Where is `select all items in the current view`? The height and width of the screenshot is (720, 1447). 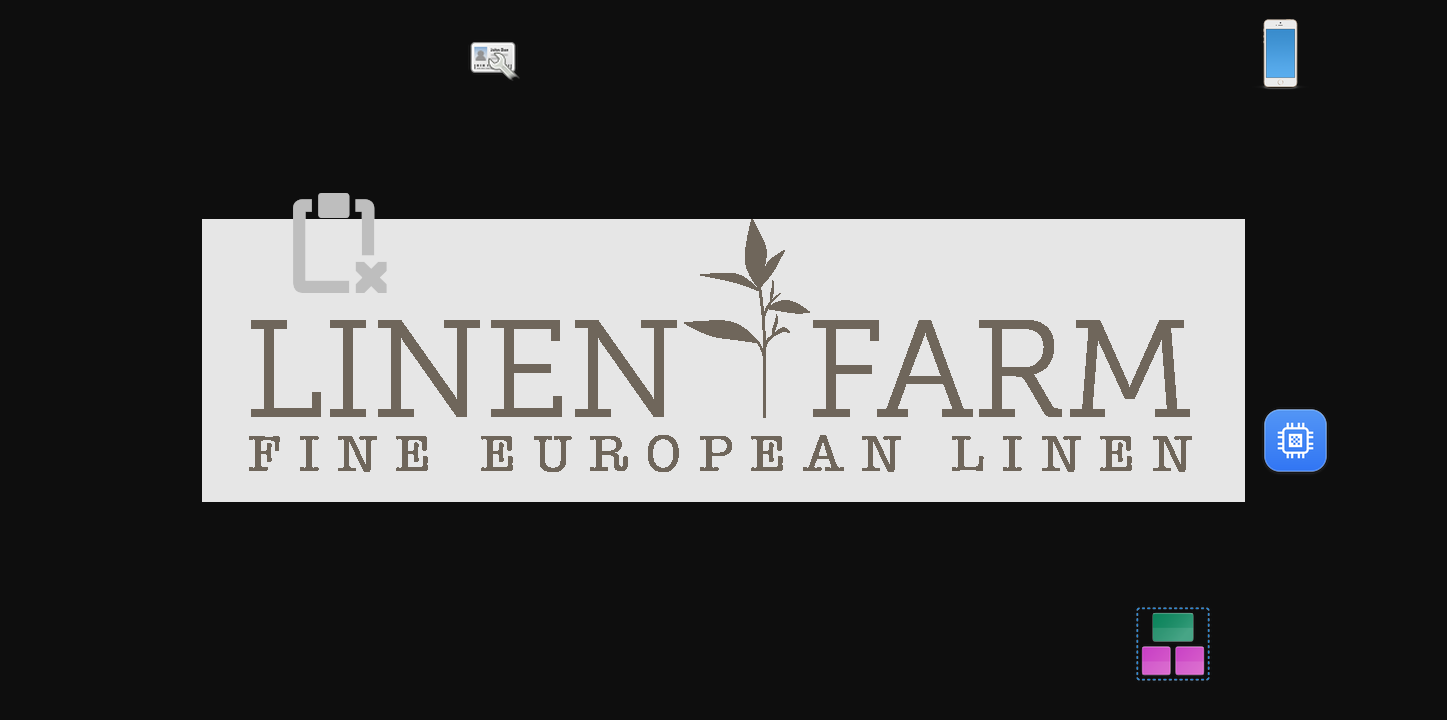 select all items in the current view is located at coordinates (1173, 644).